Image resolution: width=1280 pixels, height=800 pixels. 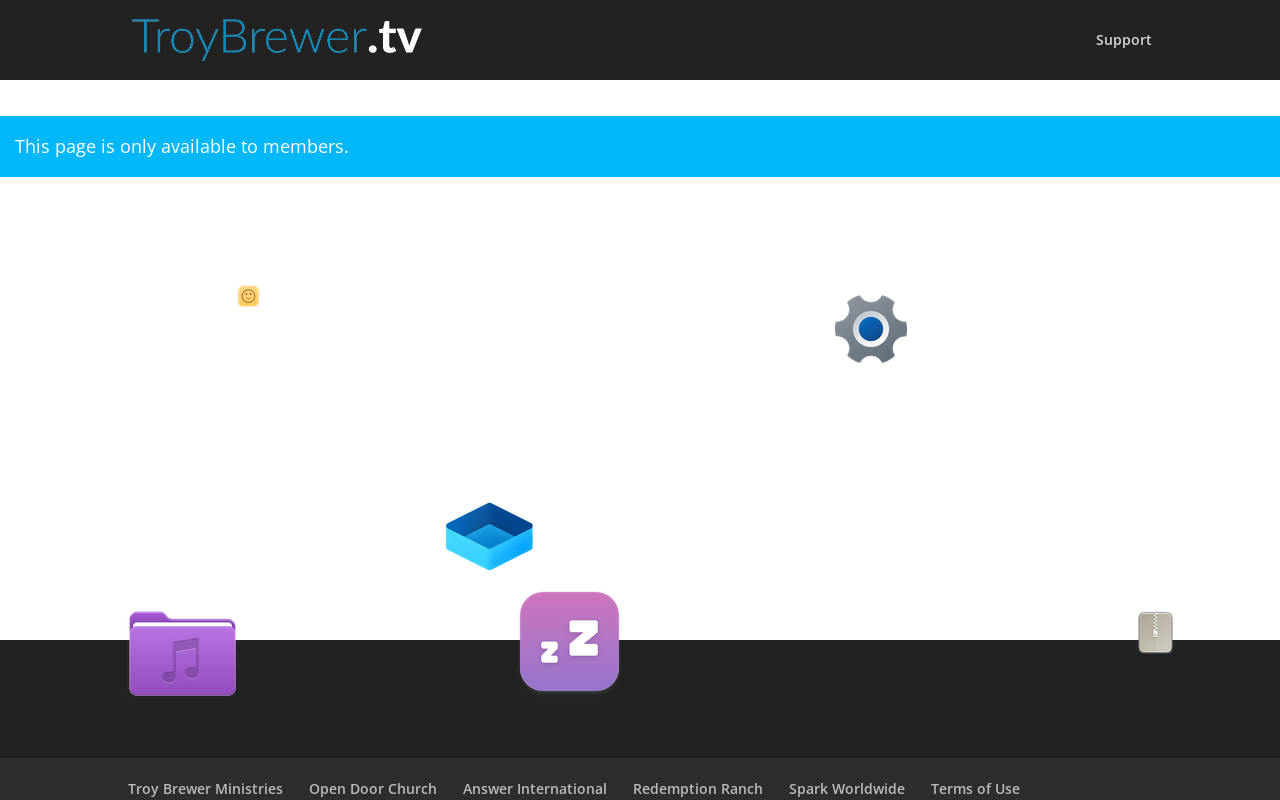 What do you see at coordinates (489, 536) in the screenshot?
I see `open windows sandbox application` at bounding box center [489, 536].